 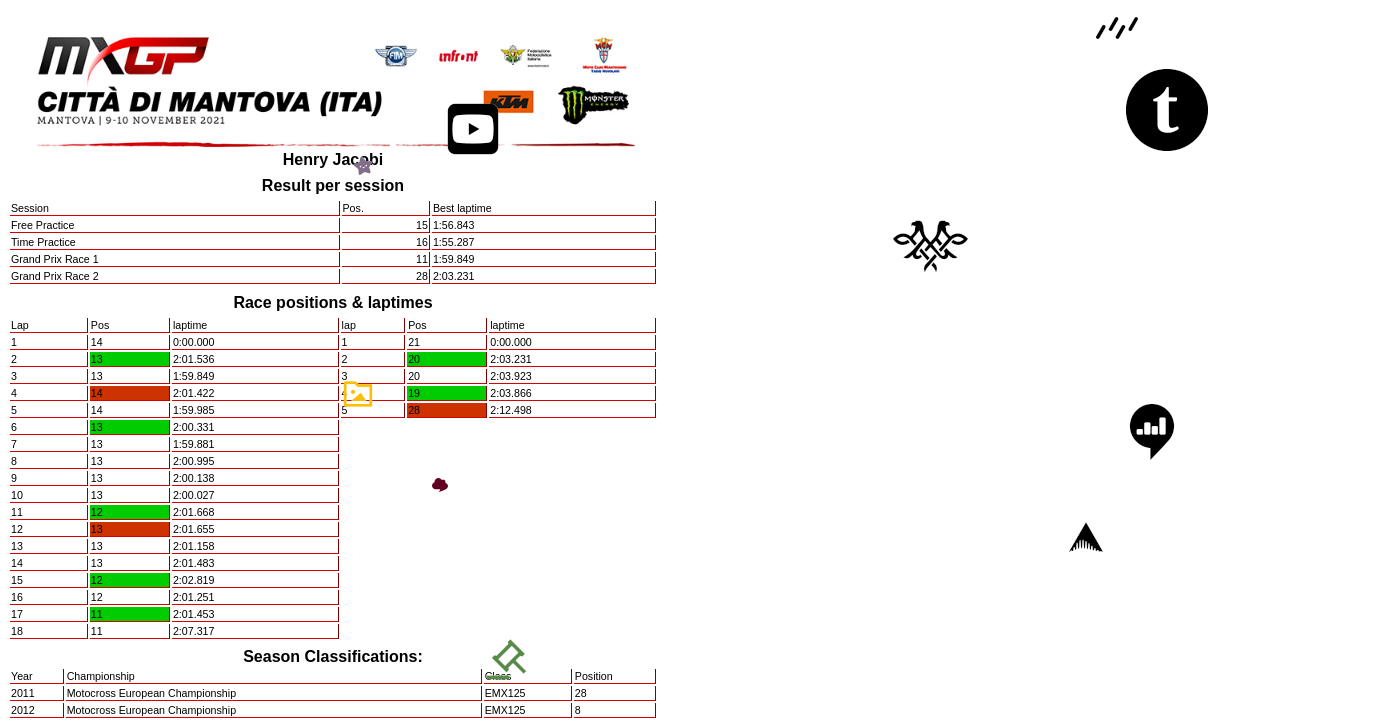 I want to click on launch ardour digital audio workstation, so click(x=1086, y=537).